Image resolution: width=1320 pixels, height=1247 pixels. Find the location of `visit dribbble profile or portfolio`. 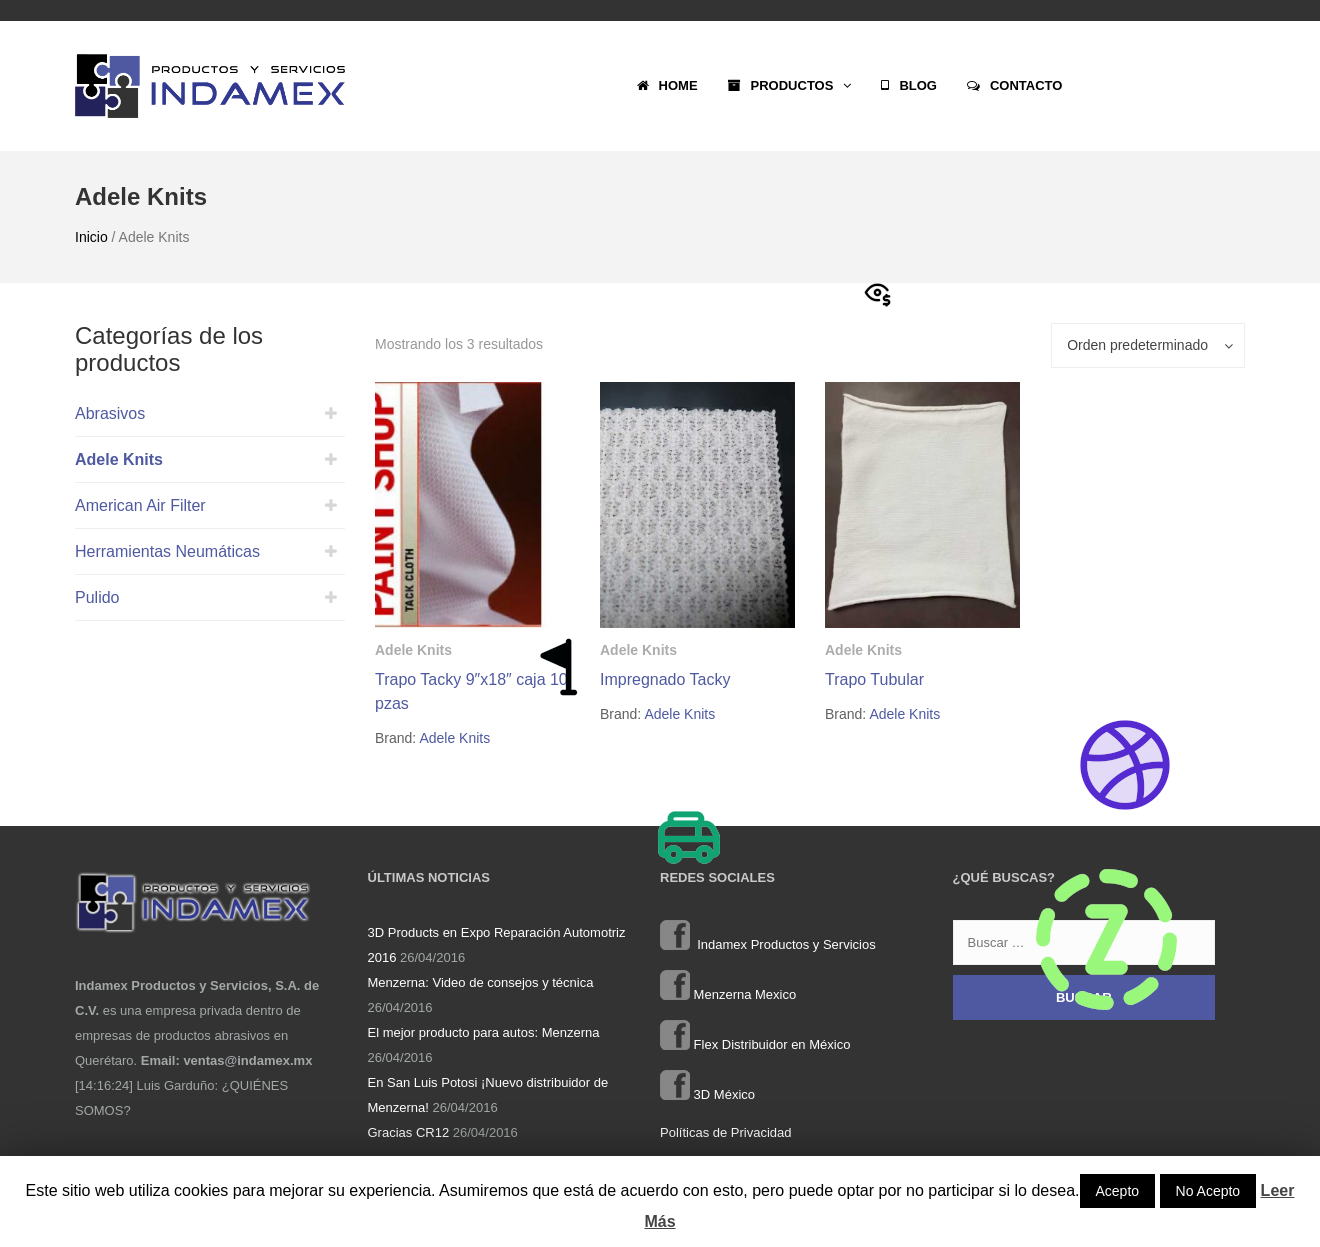

visit dribbble profile or portfolio is located at coordinates (1125, 765).